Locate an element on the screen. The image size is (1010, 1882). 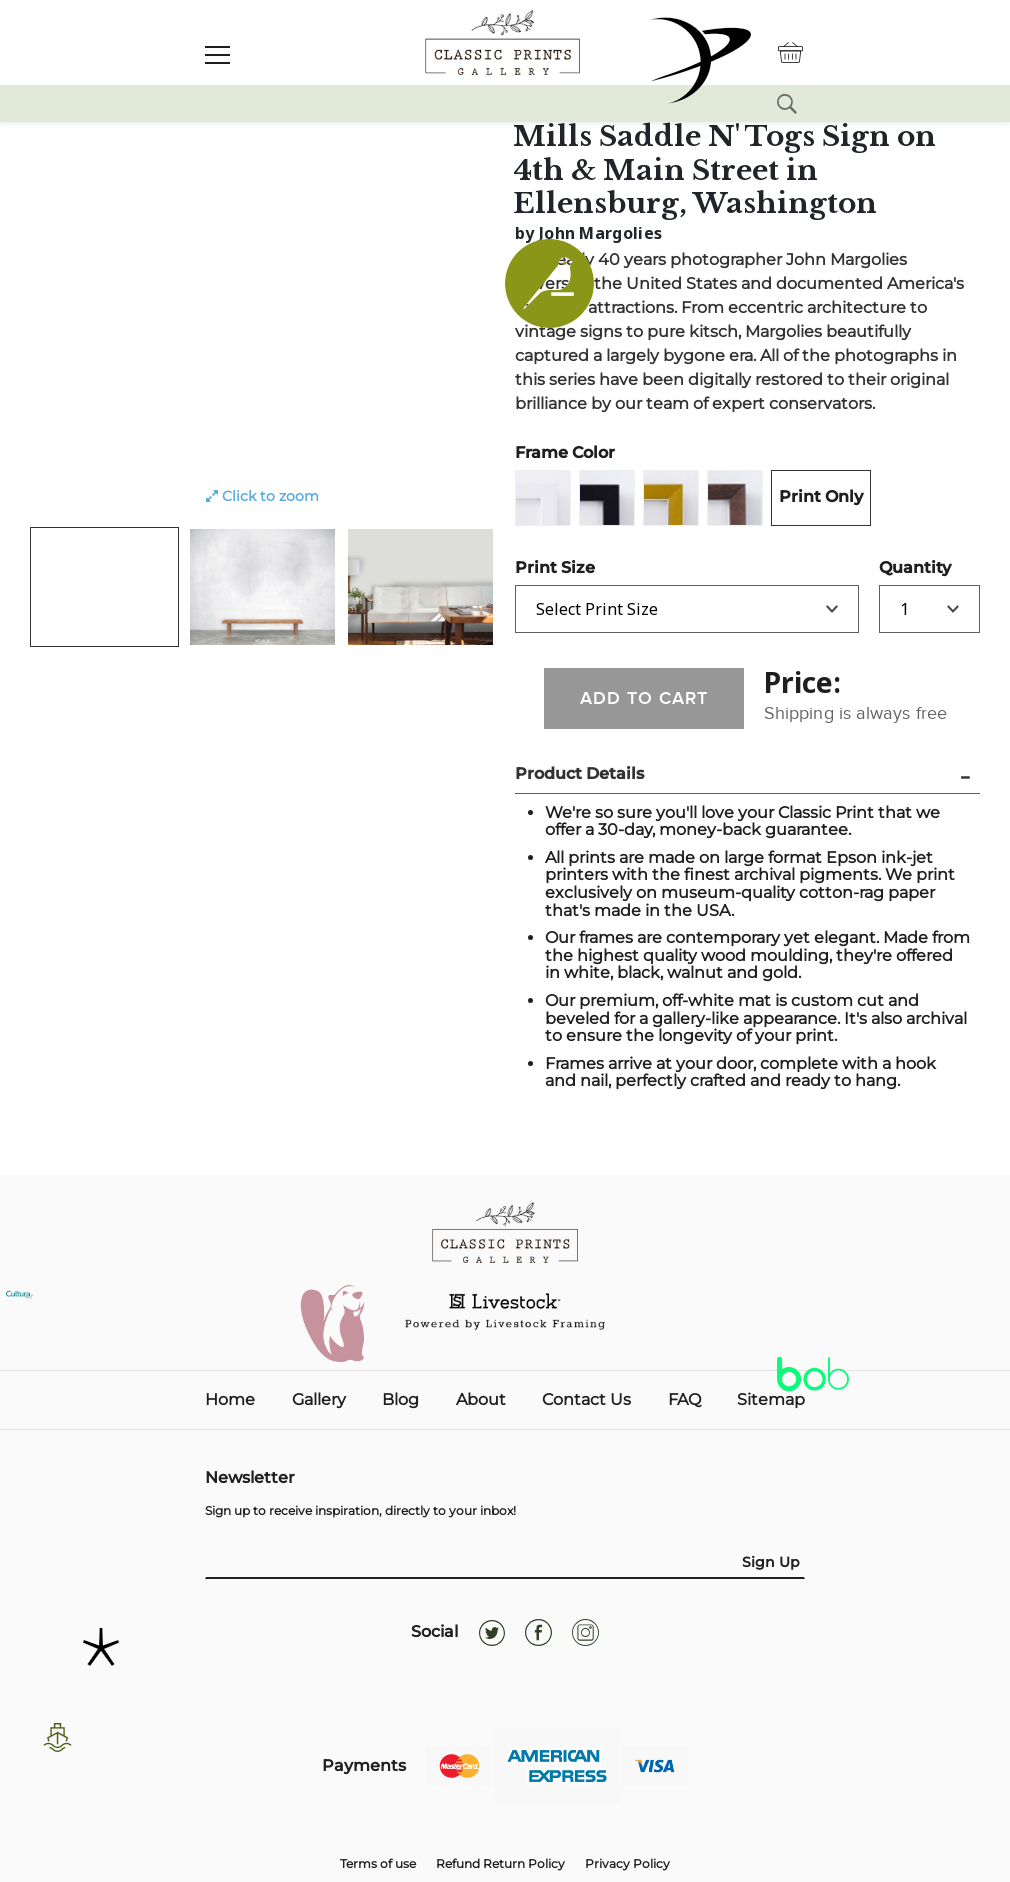
navigate to the Cultura website or app is located at coordinates (19, 1294).